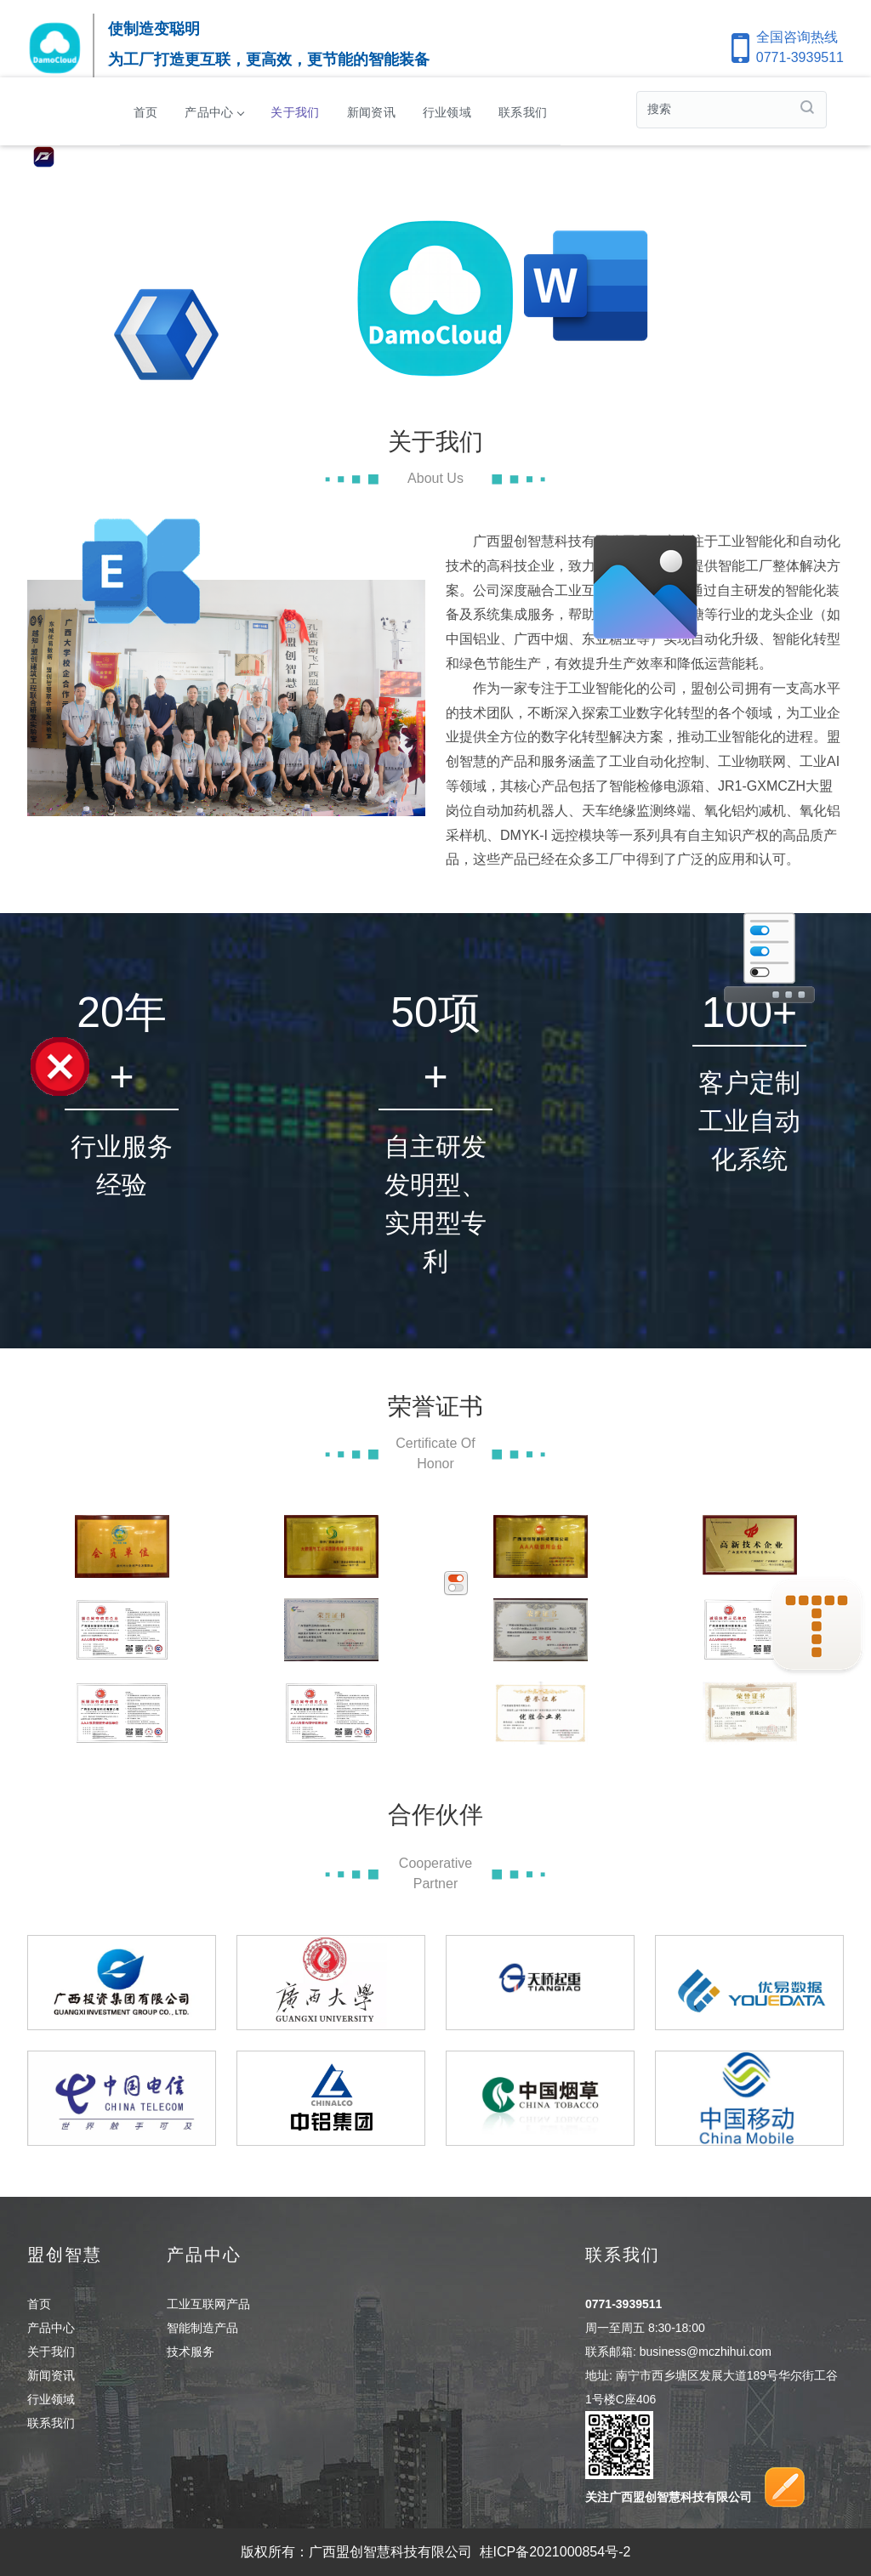 The image size is (871, 2576). What do you see at coordinates (43, 156) in the screenshot?
I see `launch need for speed hot pursuit game` at bounding box center [43, 156].